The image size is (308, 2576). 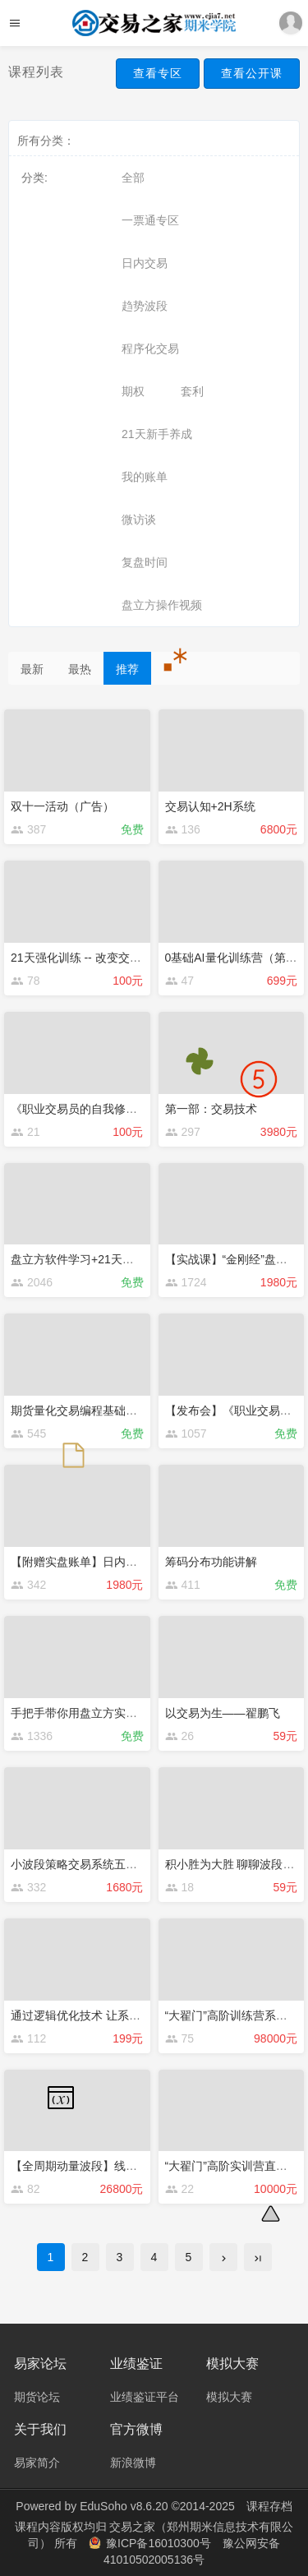 What do you see at coordinates (259, 1079) in the screenshot?
I see `indicates step 5 in a multi-step process` at bounding box center [259, 1079].